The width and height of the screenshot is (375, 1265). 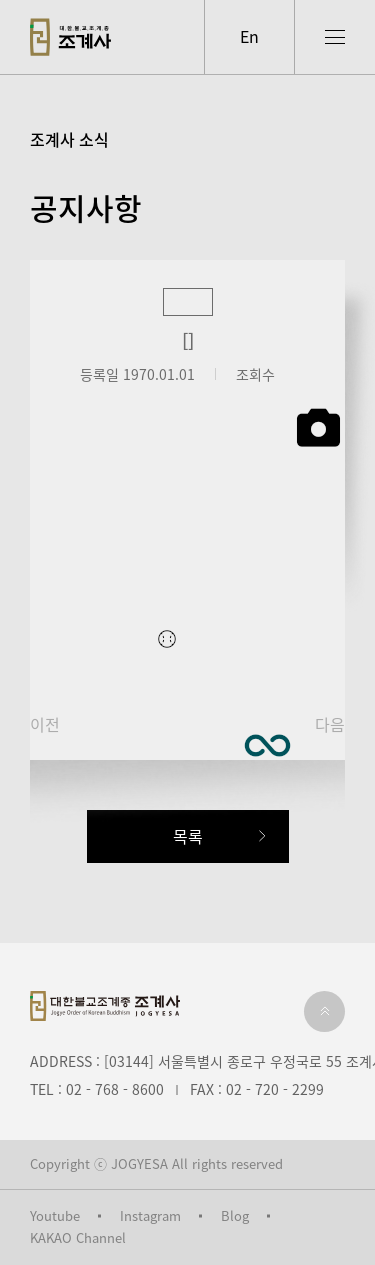 I want to click on view baseball scores or stats, so click(x=167, y=639).